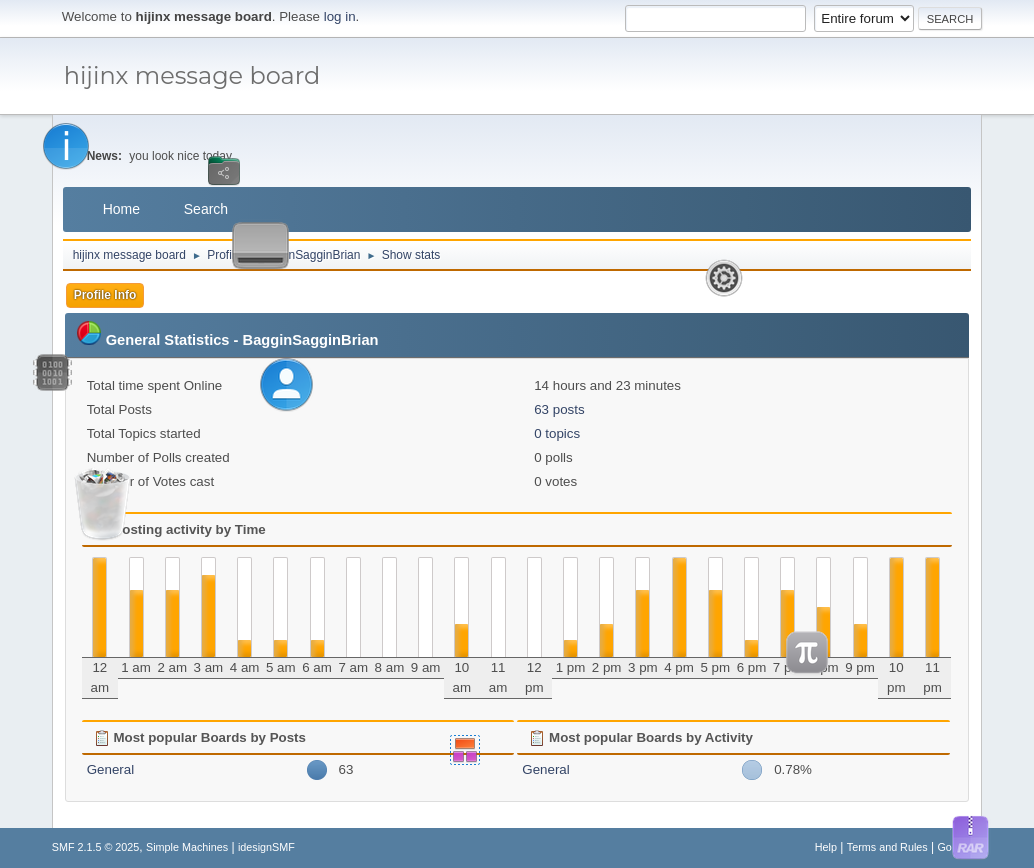 The height and width of the screenshot is (868, 1034). Describe the element at coordinates (224, 170) in the screenshot. I see `access your public shared folder` at that location.